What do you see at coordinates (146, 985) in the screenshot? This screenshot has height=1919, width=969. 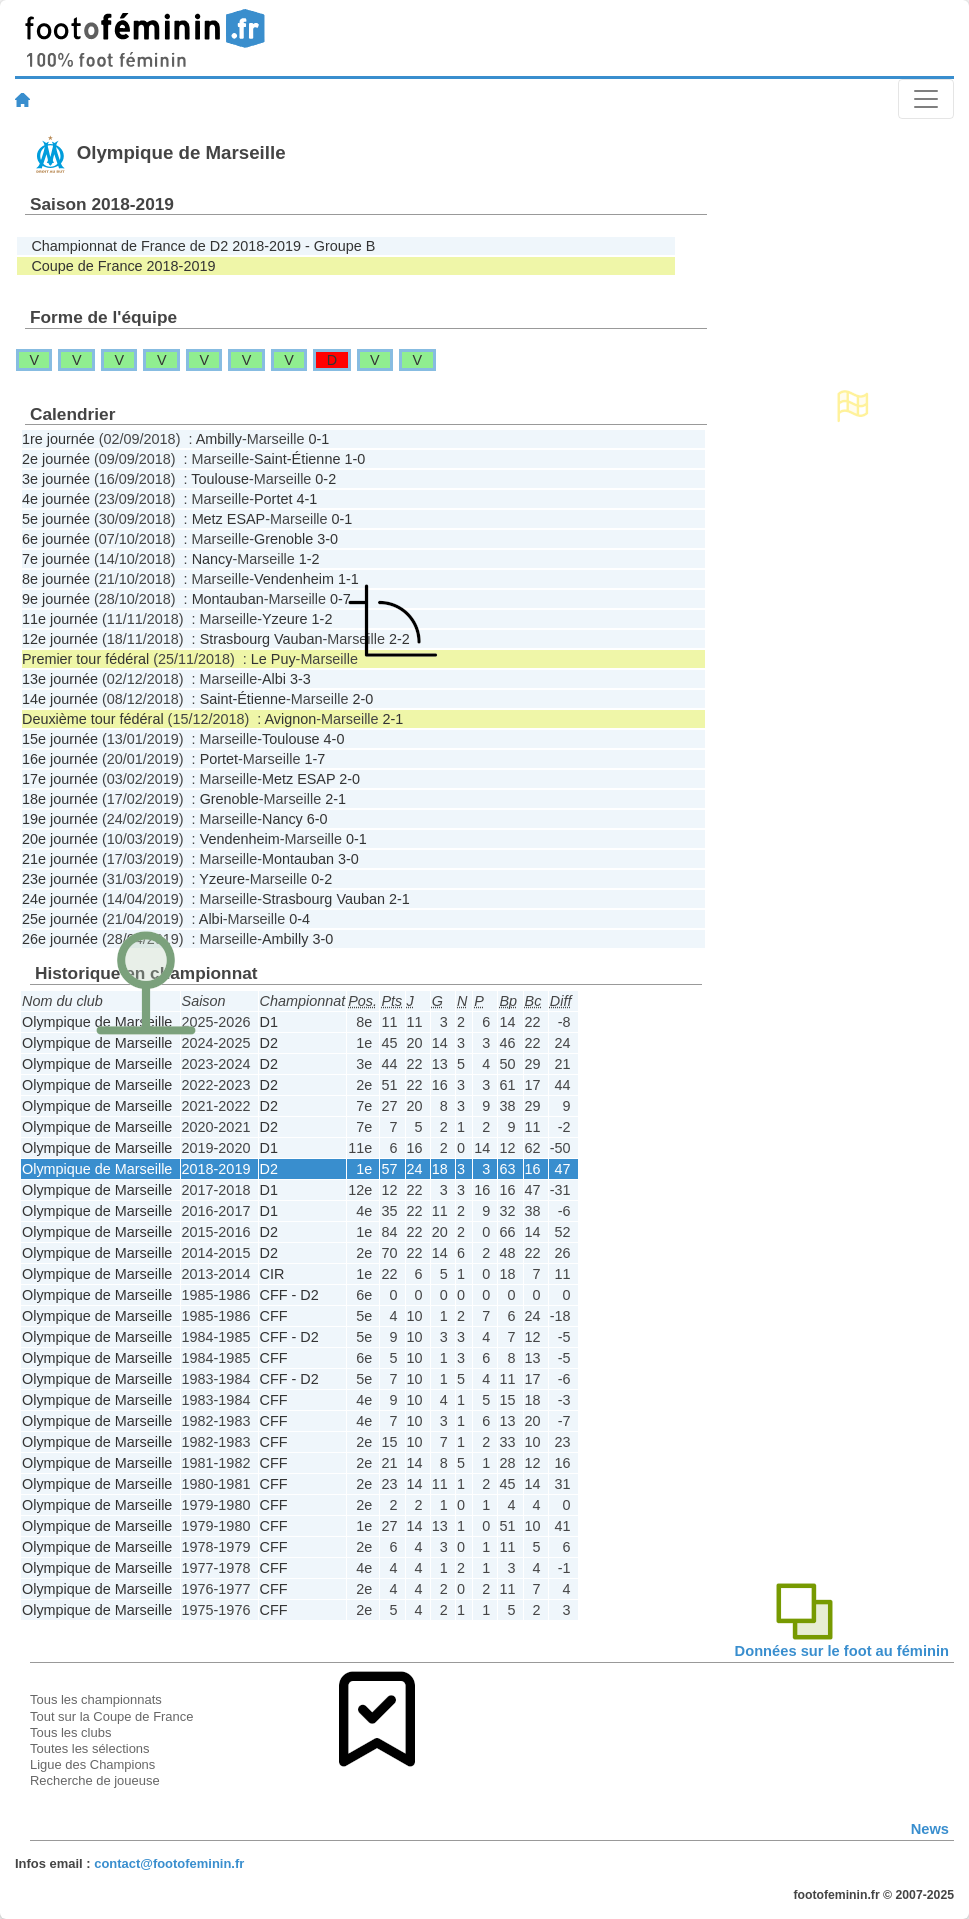 I see `mark a location on the map` at bounding box center [146, 985].